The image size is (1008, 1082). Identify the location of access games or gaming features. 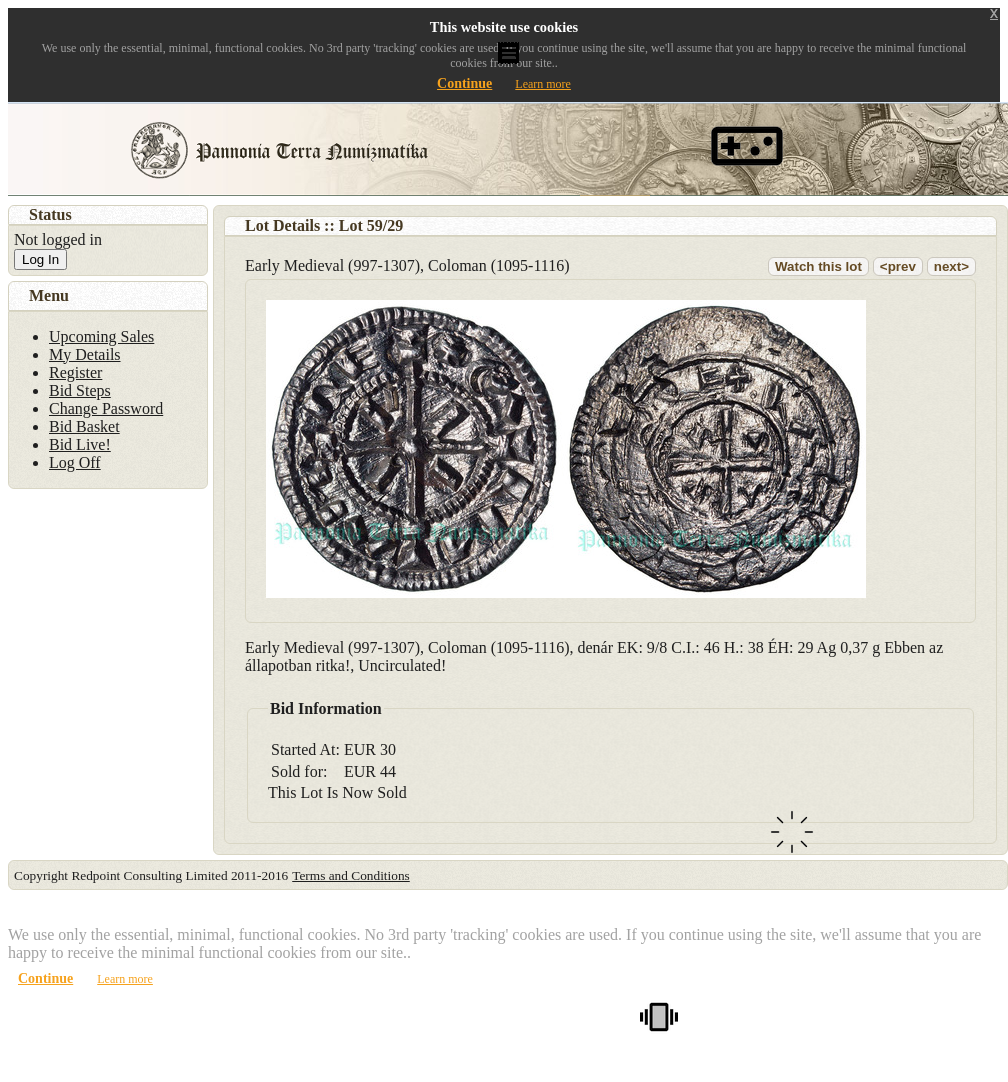
(747, 146).